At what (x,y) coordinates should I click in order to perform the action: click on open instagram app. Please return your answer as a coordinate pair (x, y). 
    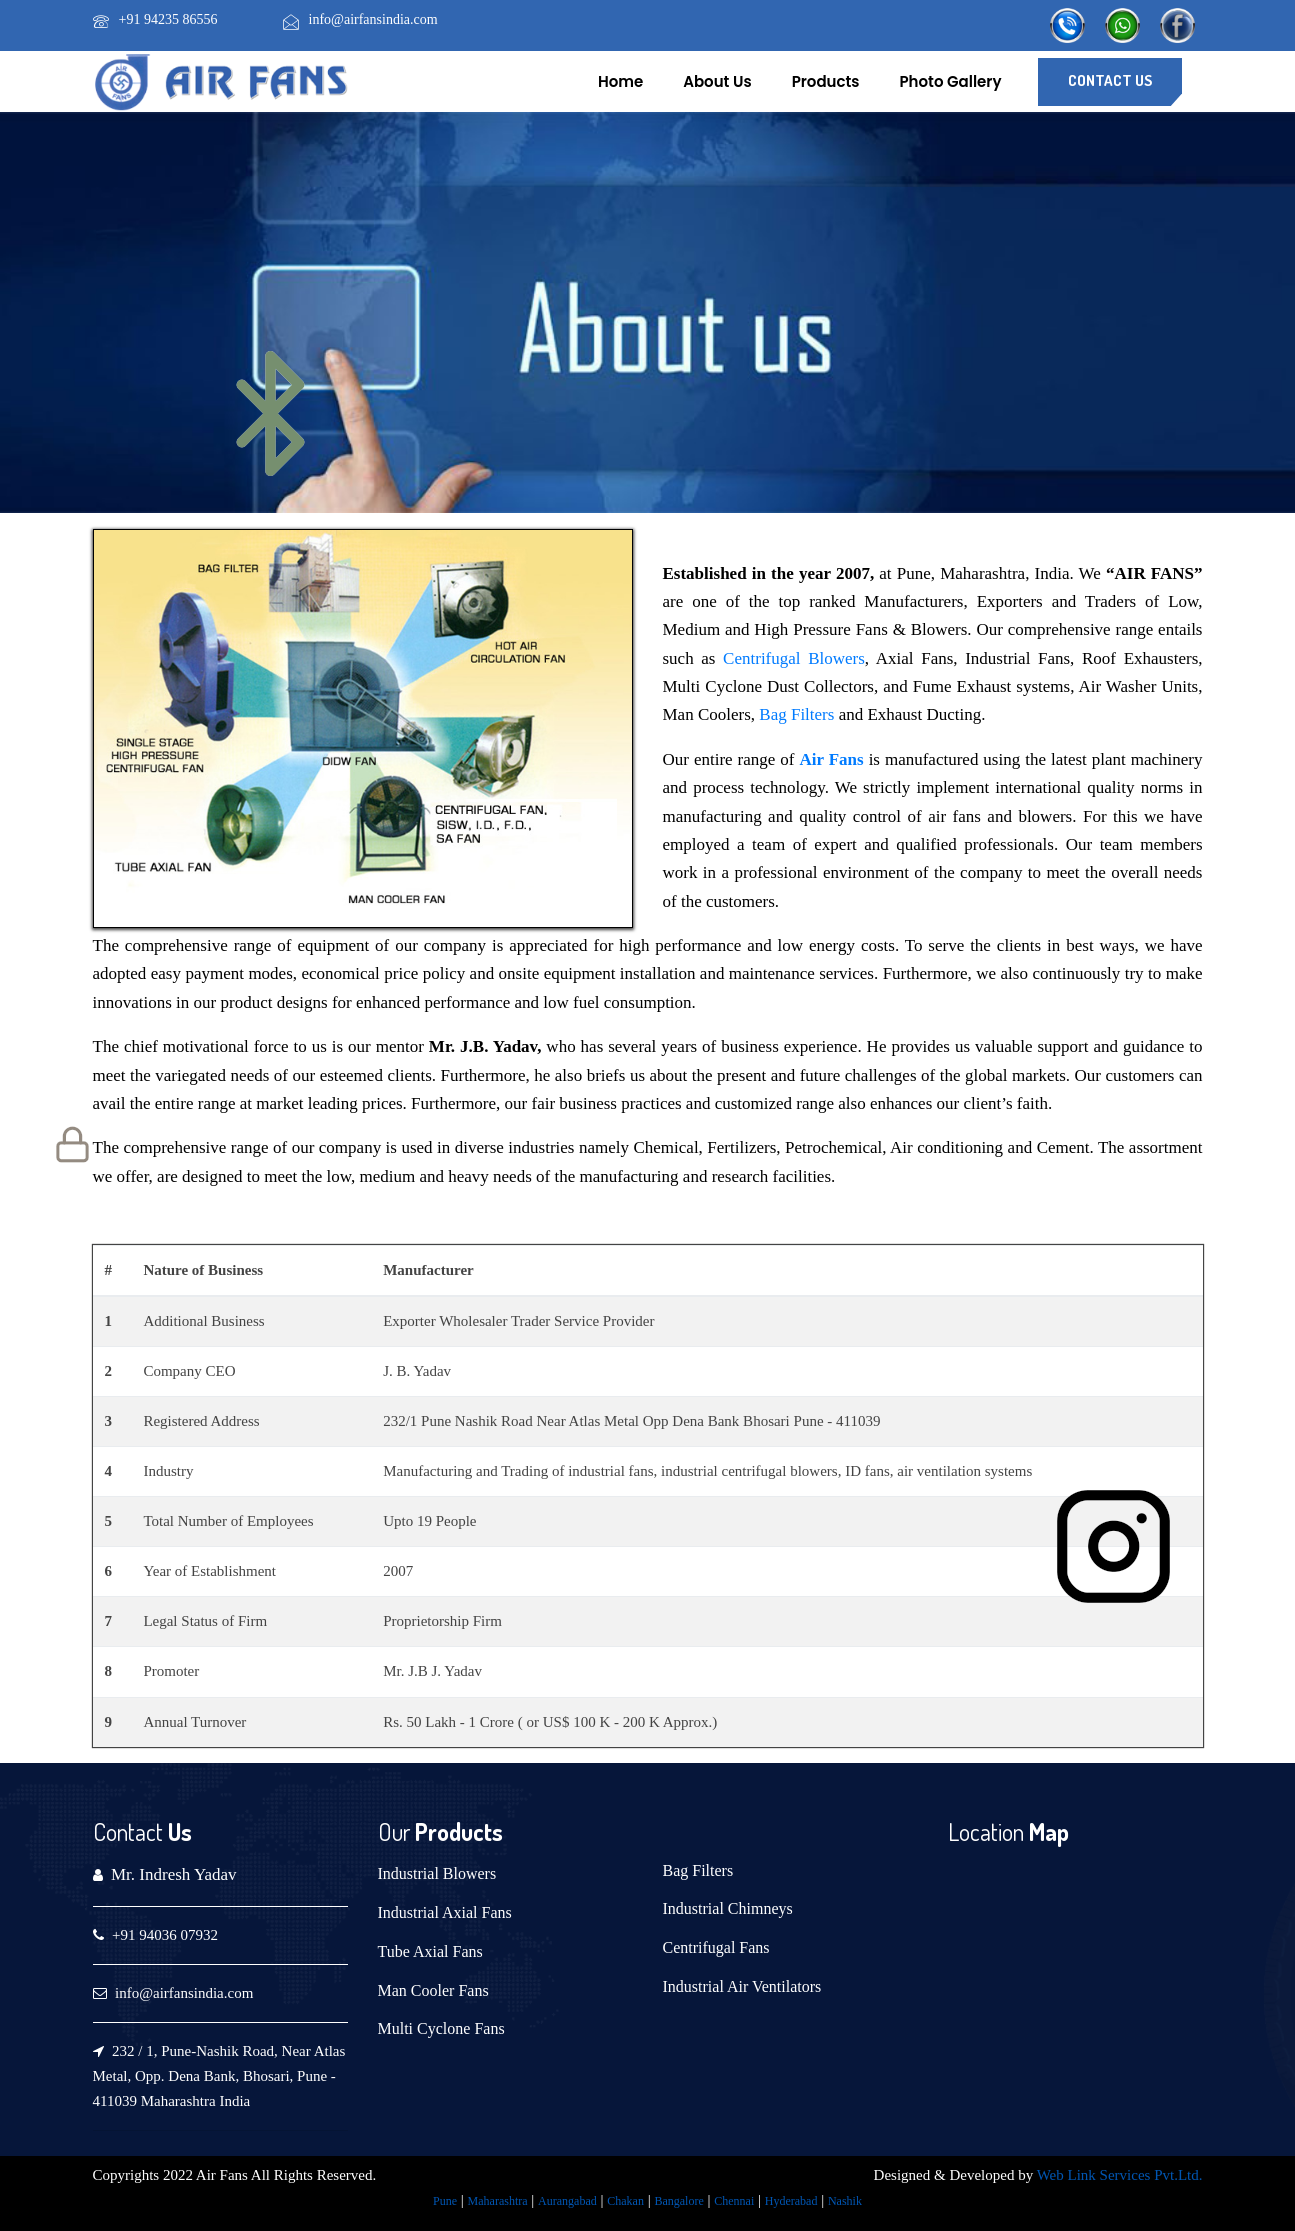
    Looking at the image, I should click on (1113, 1546).